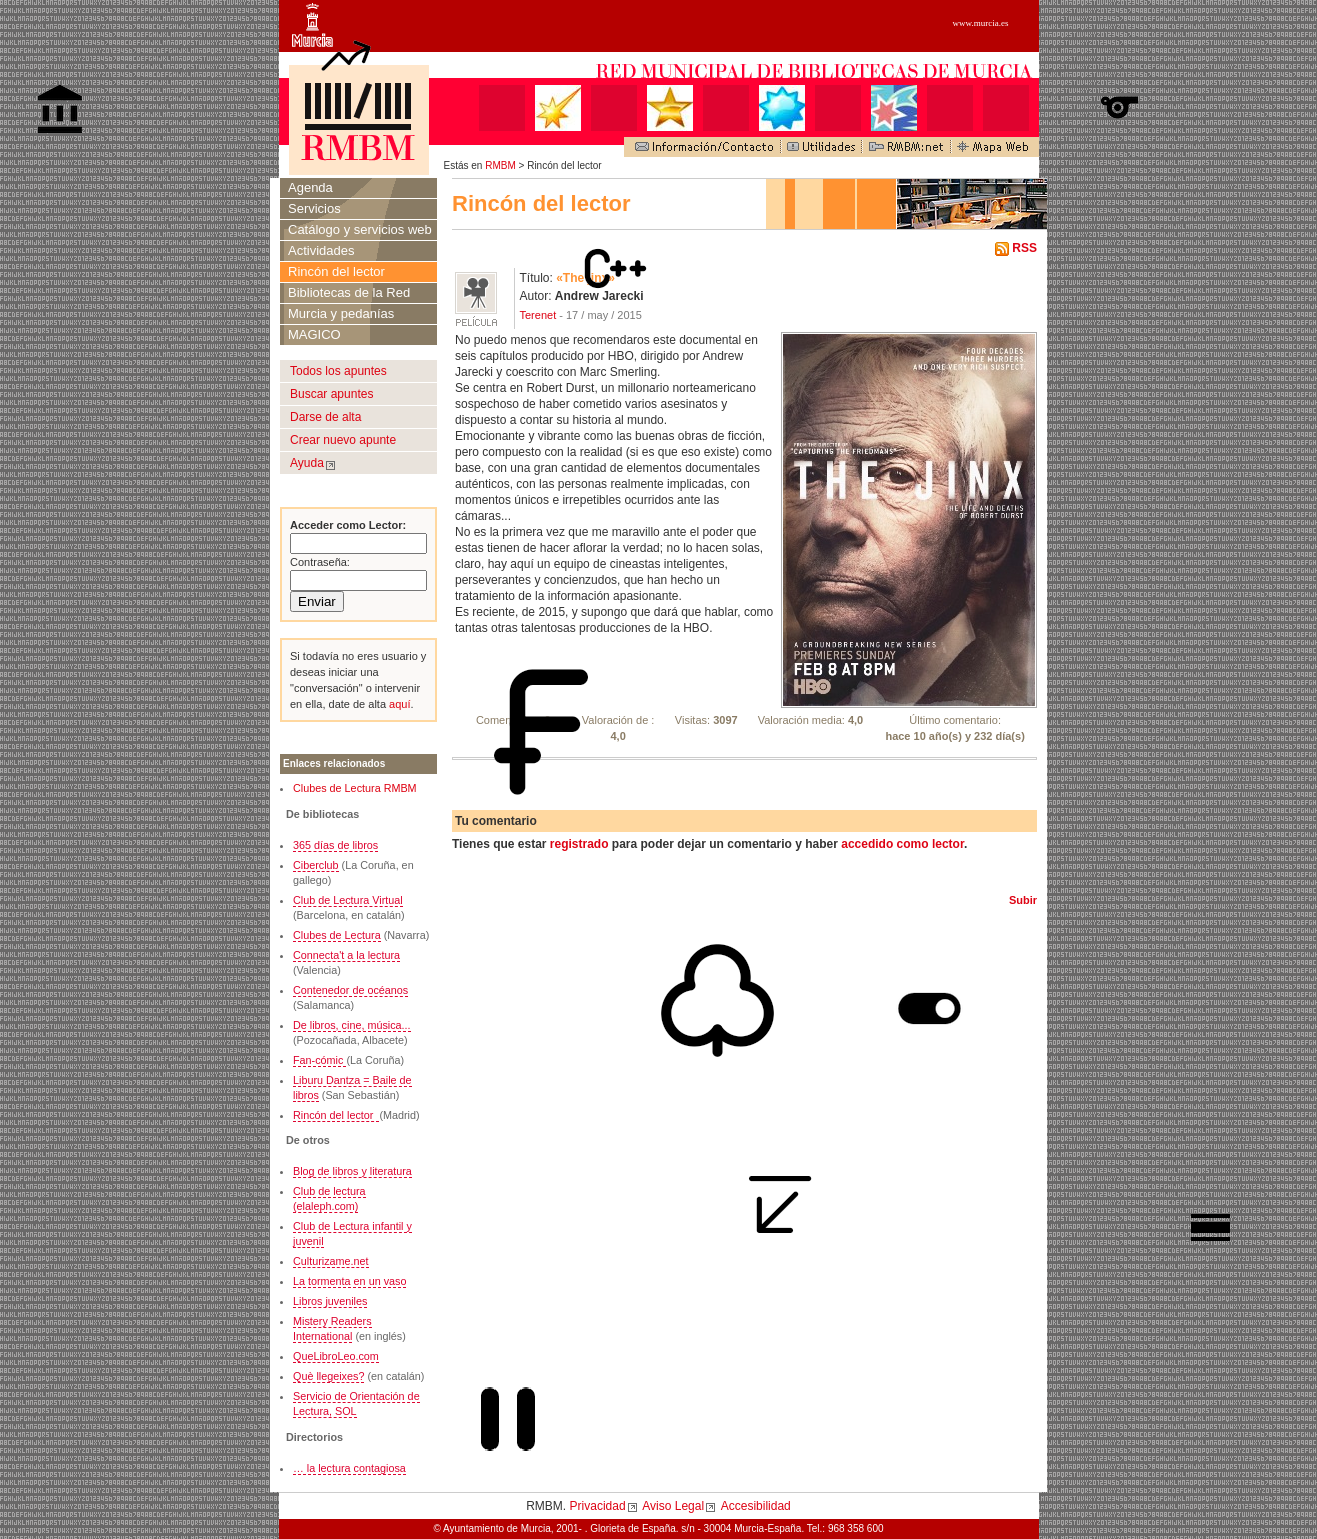 Image resolution: width=1317 pixels, height=1539 pixels. I want to click on pause media playback, so click(508, 1419).